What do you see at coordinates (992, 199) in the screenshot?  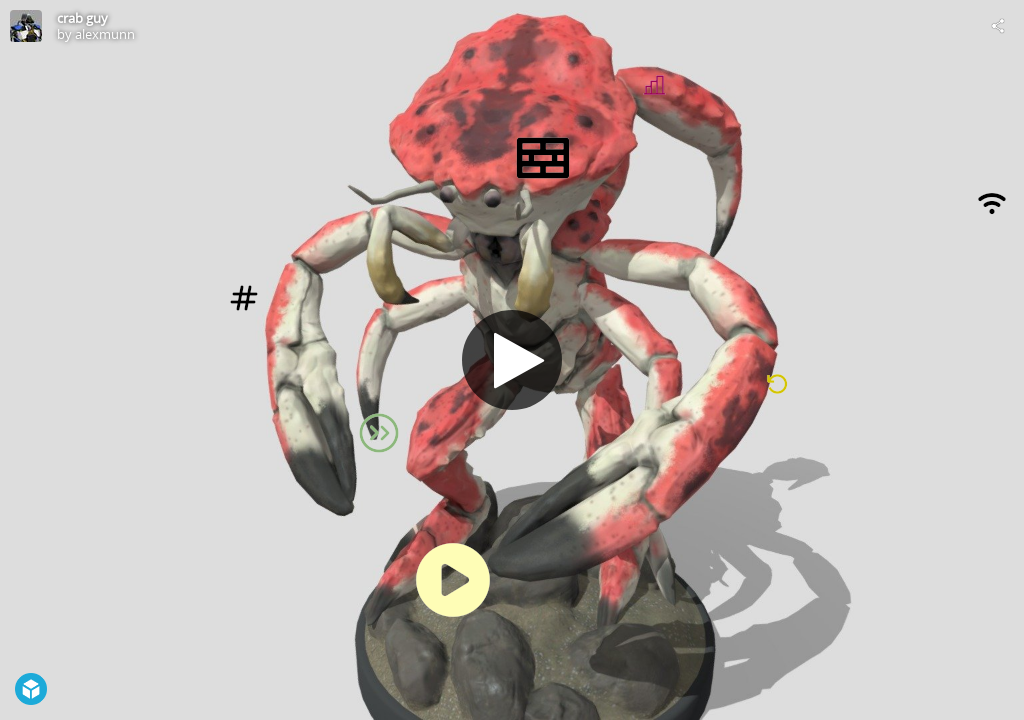 I see `indicates medium wifi signal strength` at bounding box center [992, 199].